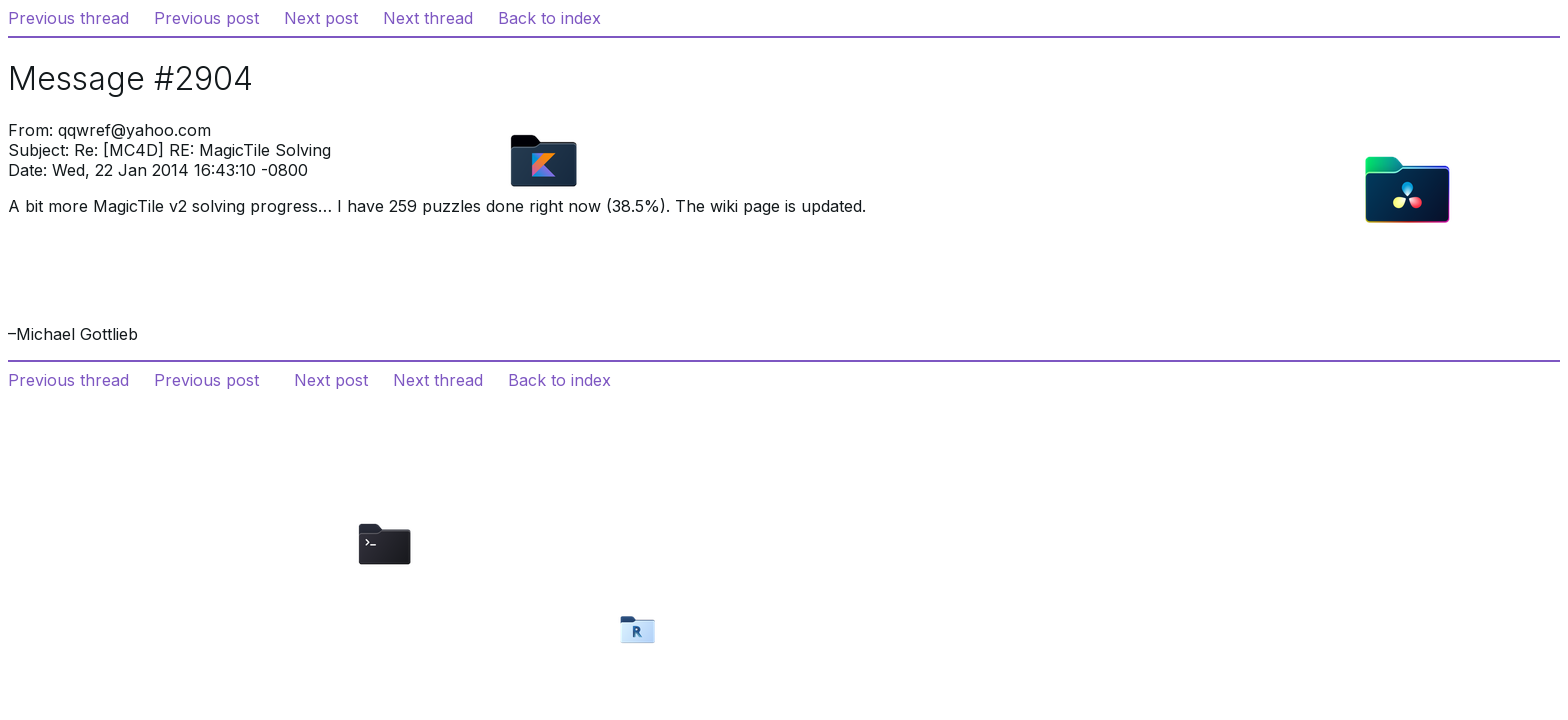  I want to click on open folder containing kotlin project files, so click(543, 162).